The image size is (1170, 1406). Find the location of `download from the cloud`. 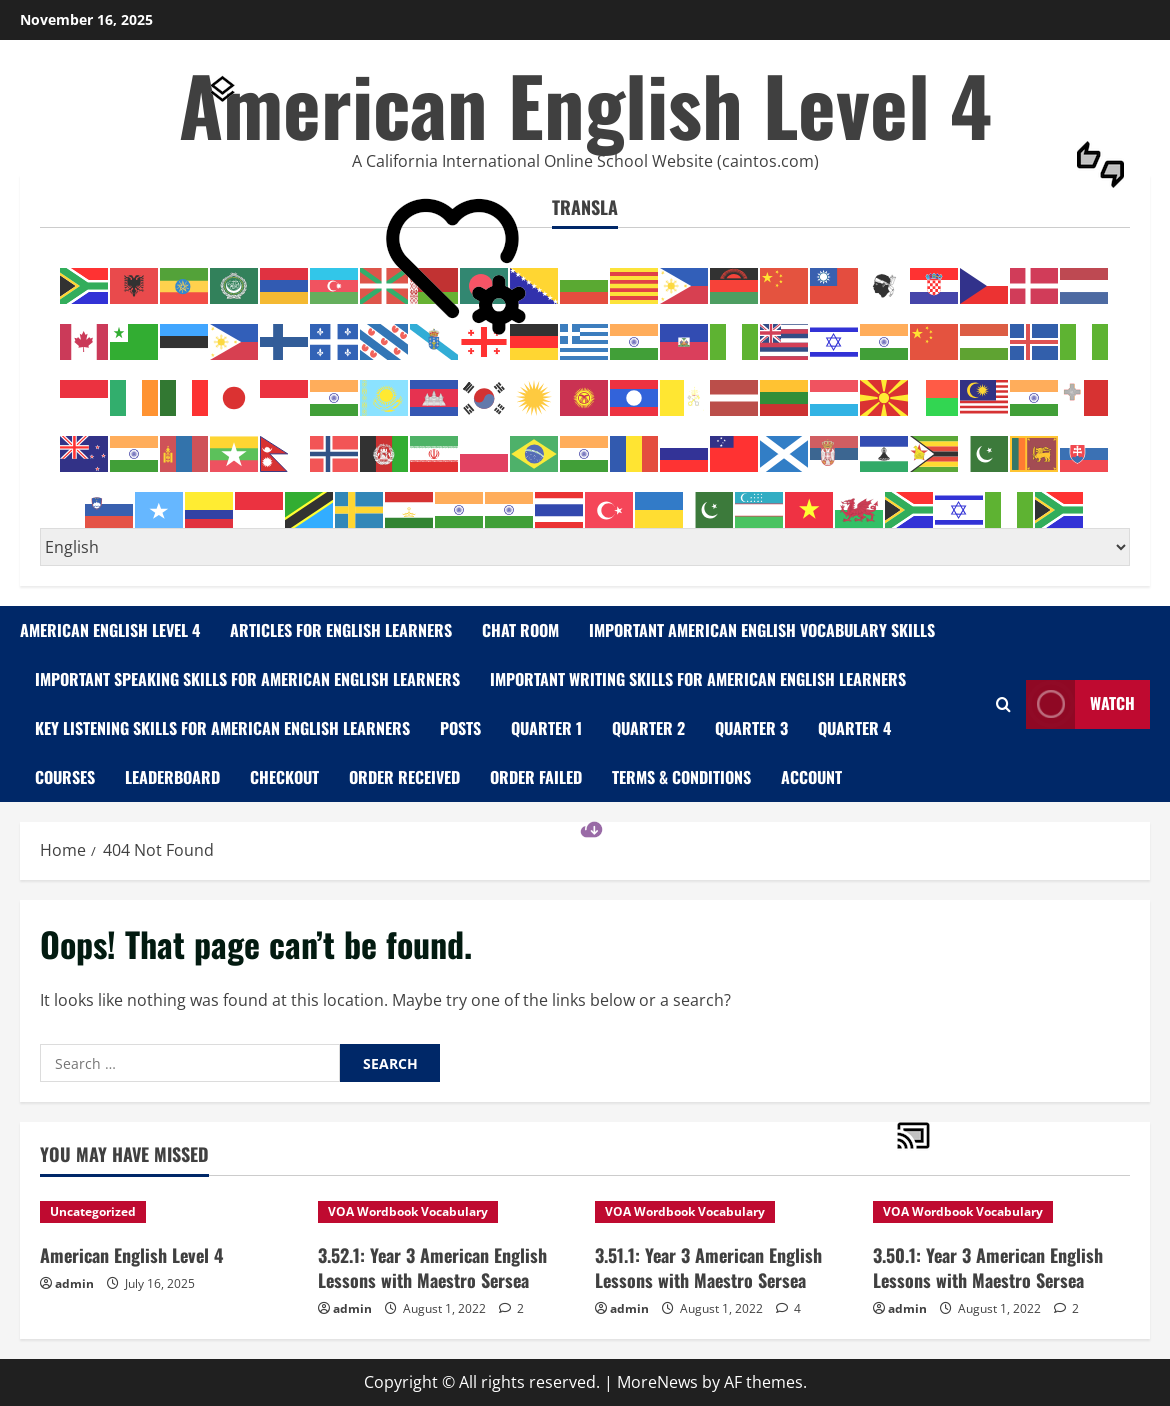

download from the cloud is located at coordinates (591, 829).